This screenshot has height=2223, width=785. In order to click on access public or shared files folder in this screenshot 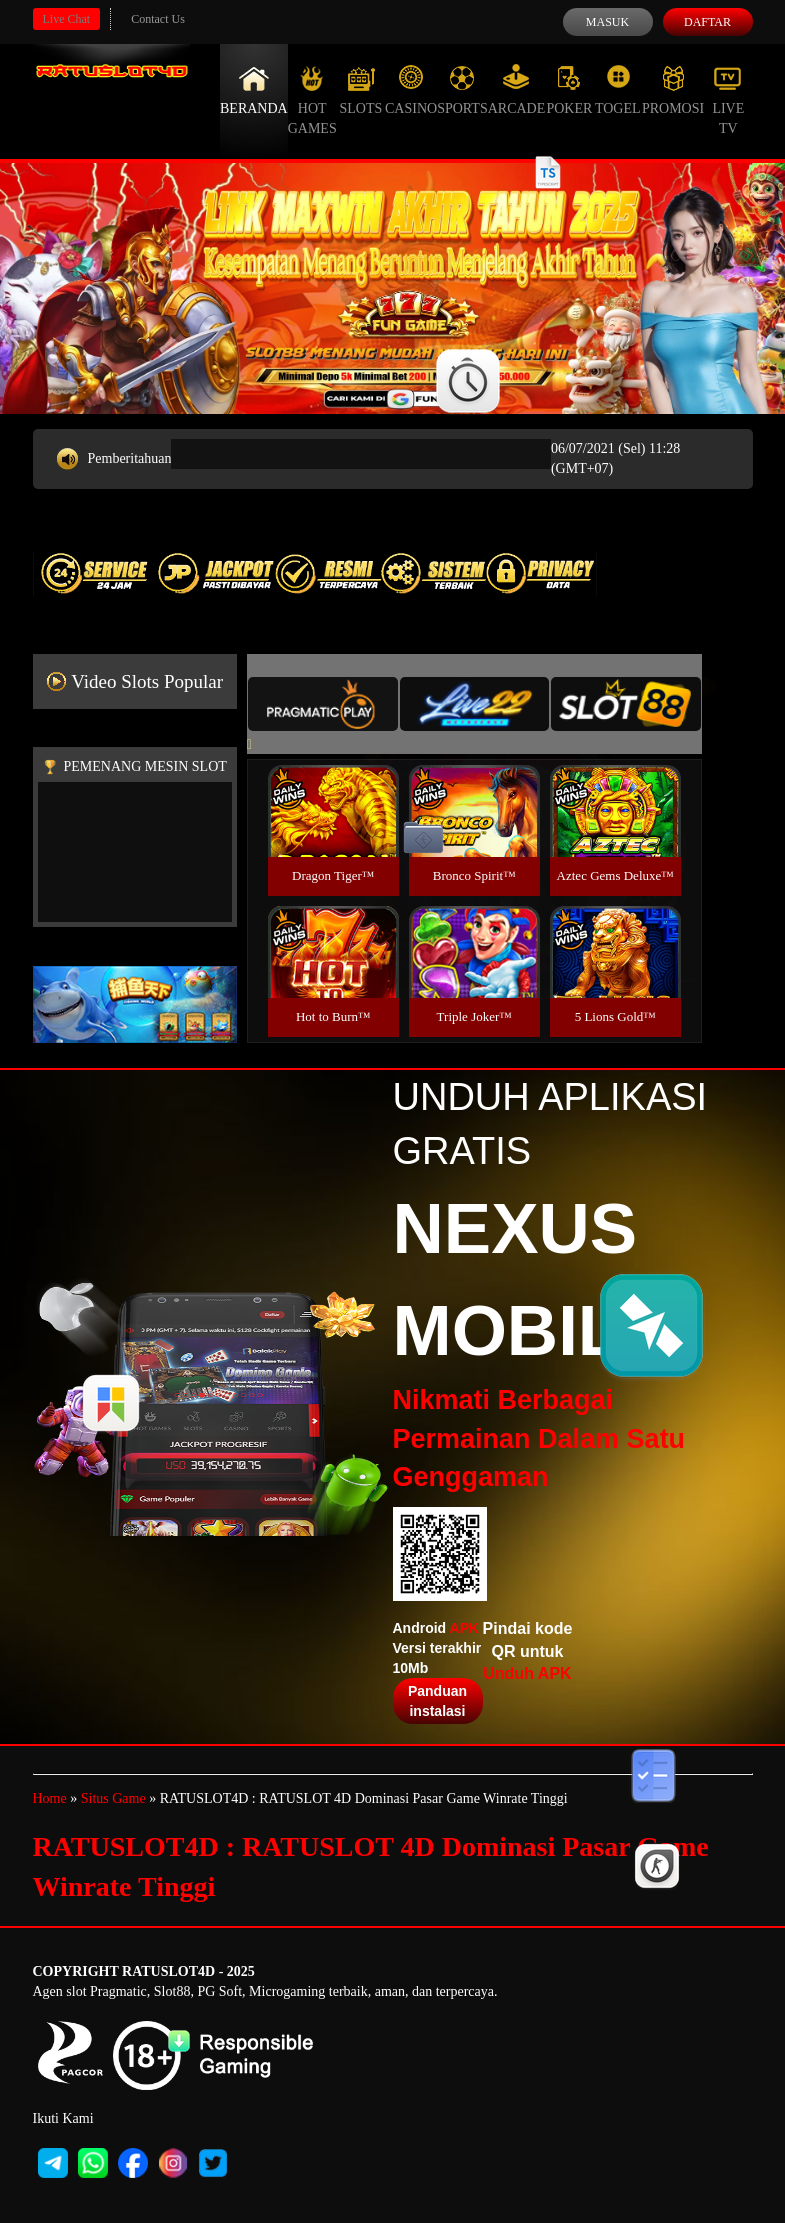, I will do `click(423, 837)`.